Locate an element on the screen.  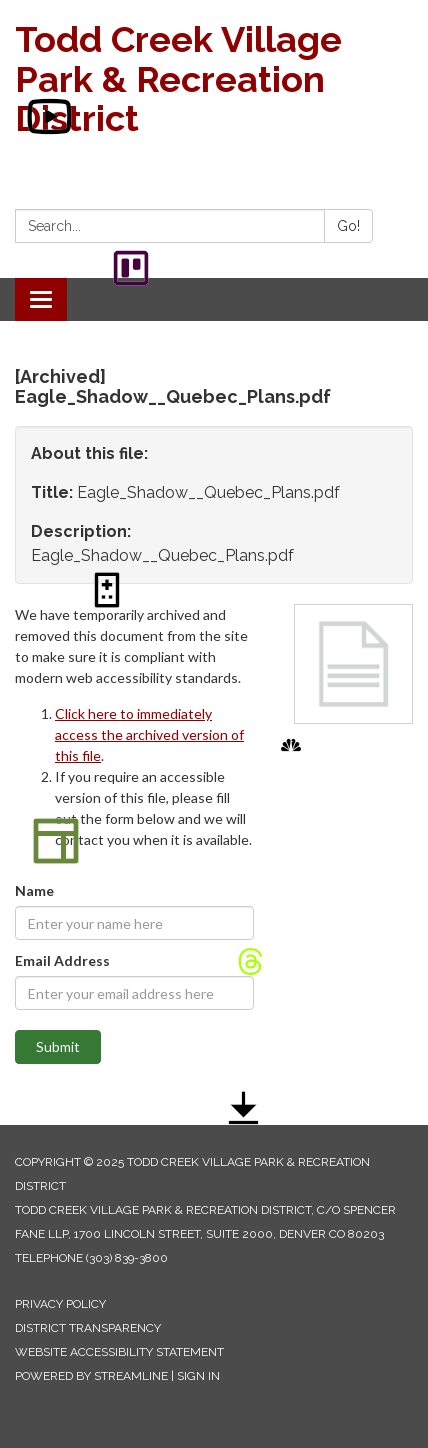
open the Threads app is located at coordinates (250, 961).